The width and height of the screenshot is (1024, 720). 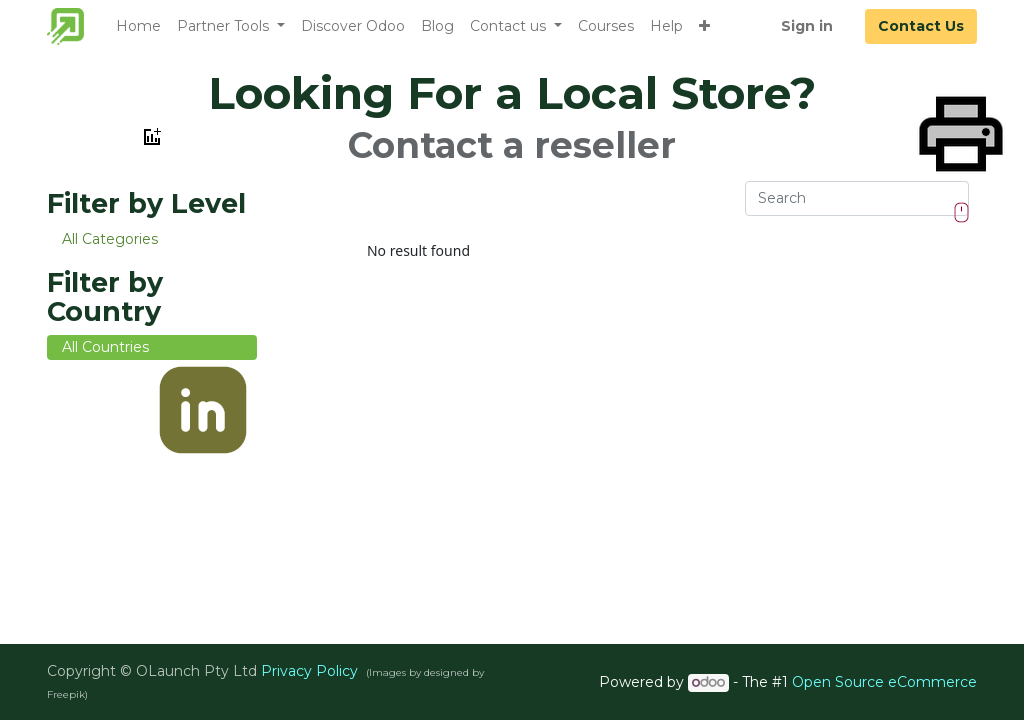 I want to click on print current document or page, so click(x=961, y=134).